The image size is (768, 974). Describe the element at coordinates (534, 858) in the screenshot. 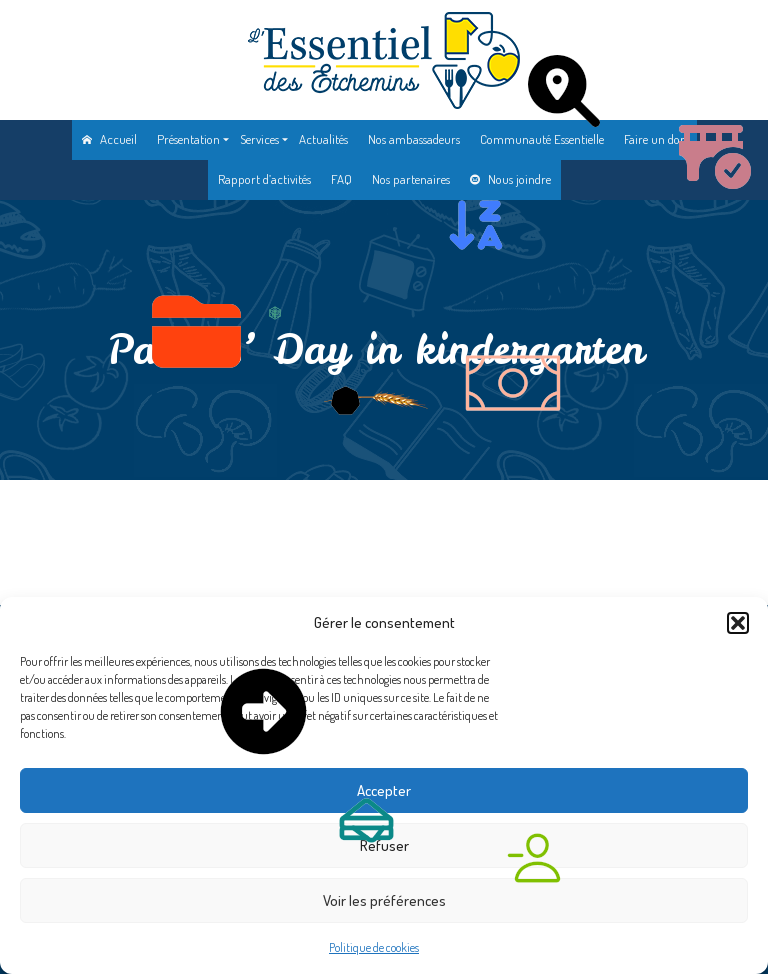

I see `remove a contact or friend` at that location.